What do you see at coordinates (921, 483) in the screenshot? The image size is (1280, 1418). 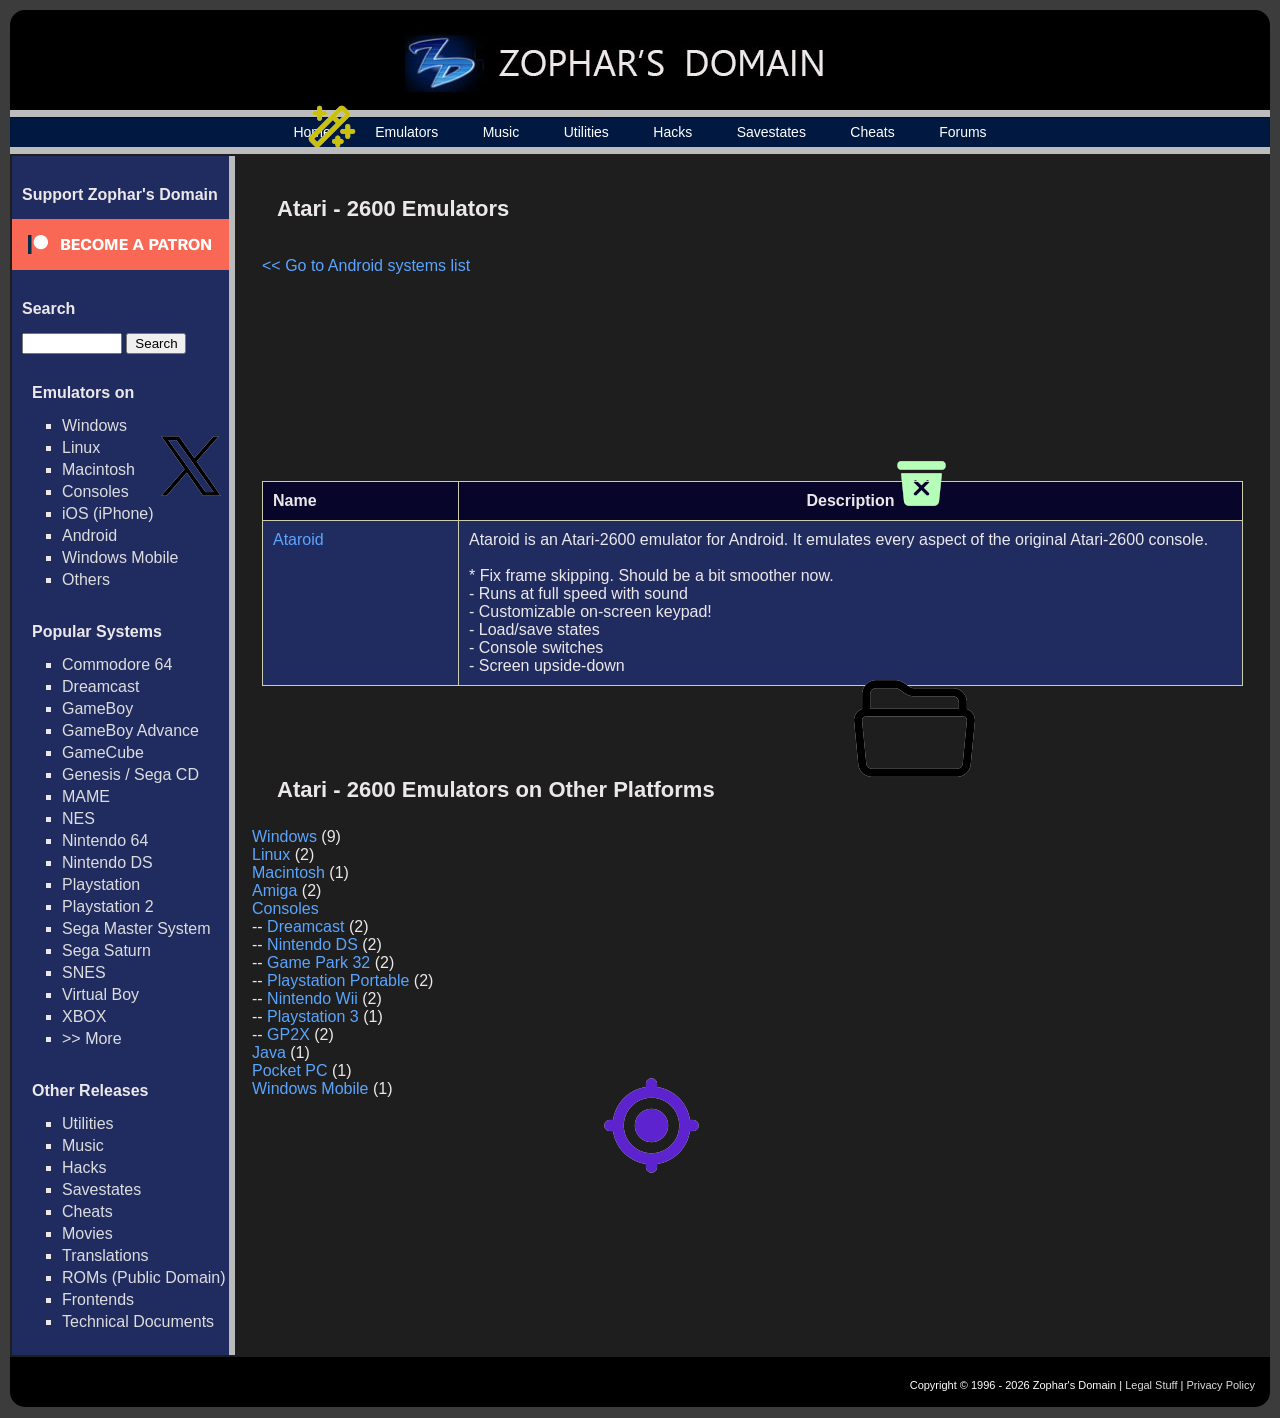 I see `delete selected item` at bounding box center [921, 483].